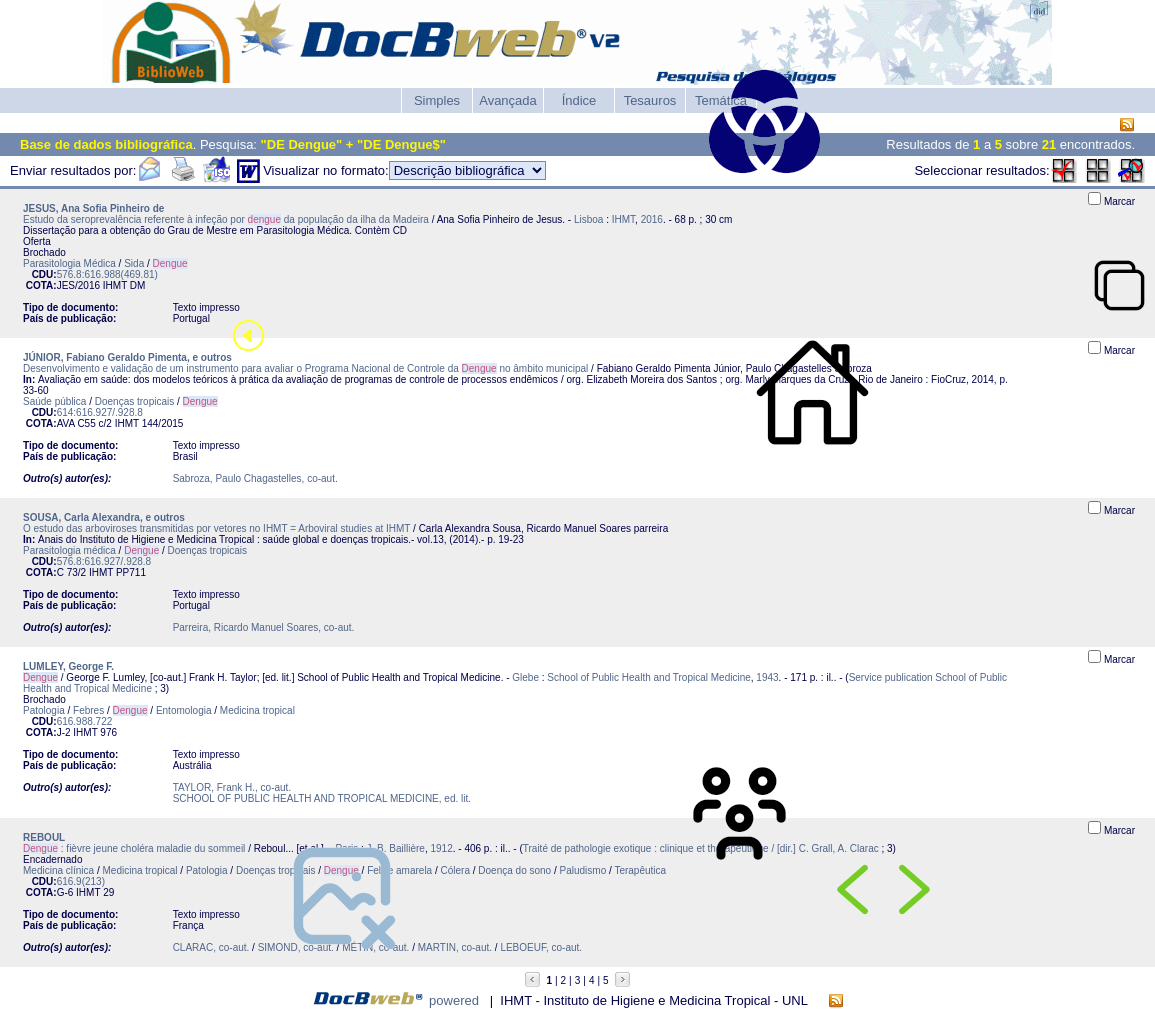 Image resolution: width=1155 pixels, height=1009 pixels. Describe the element at coordinates (883, 889) in the screenshot. I see `view or edit source code` at that location.